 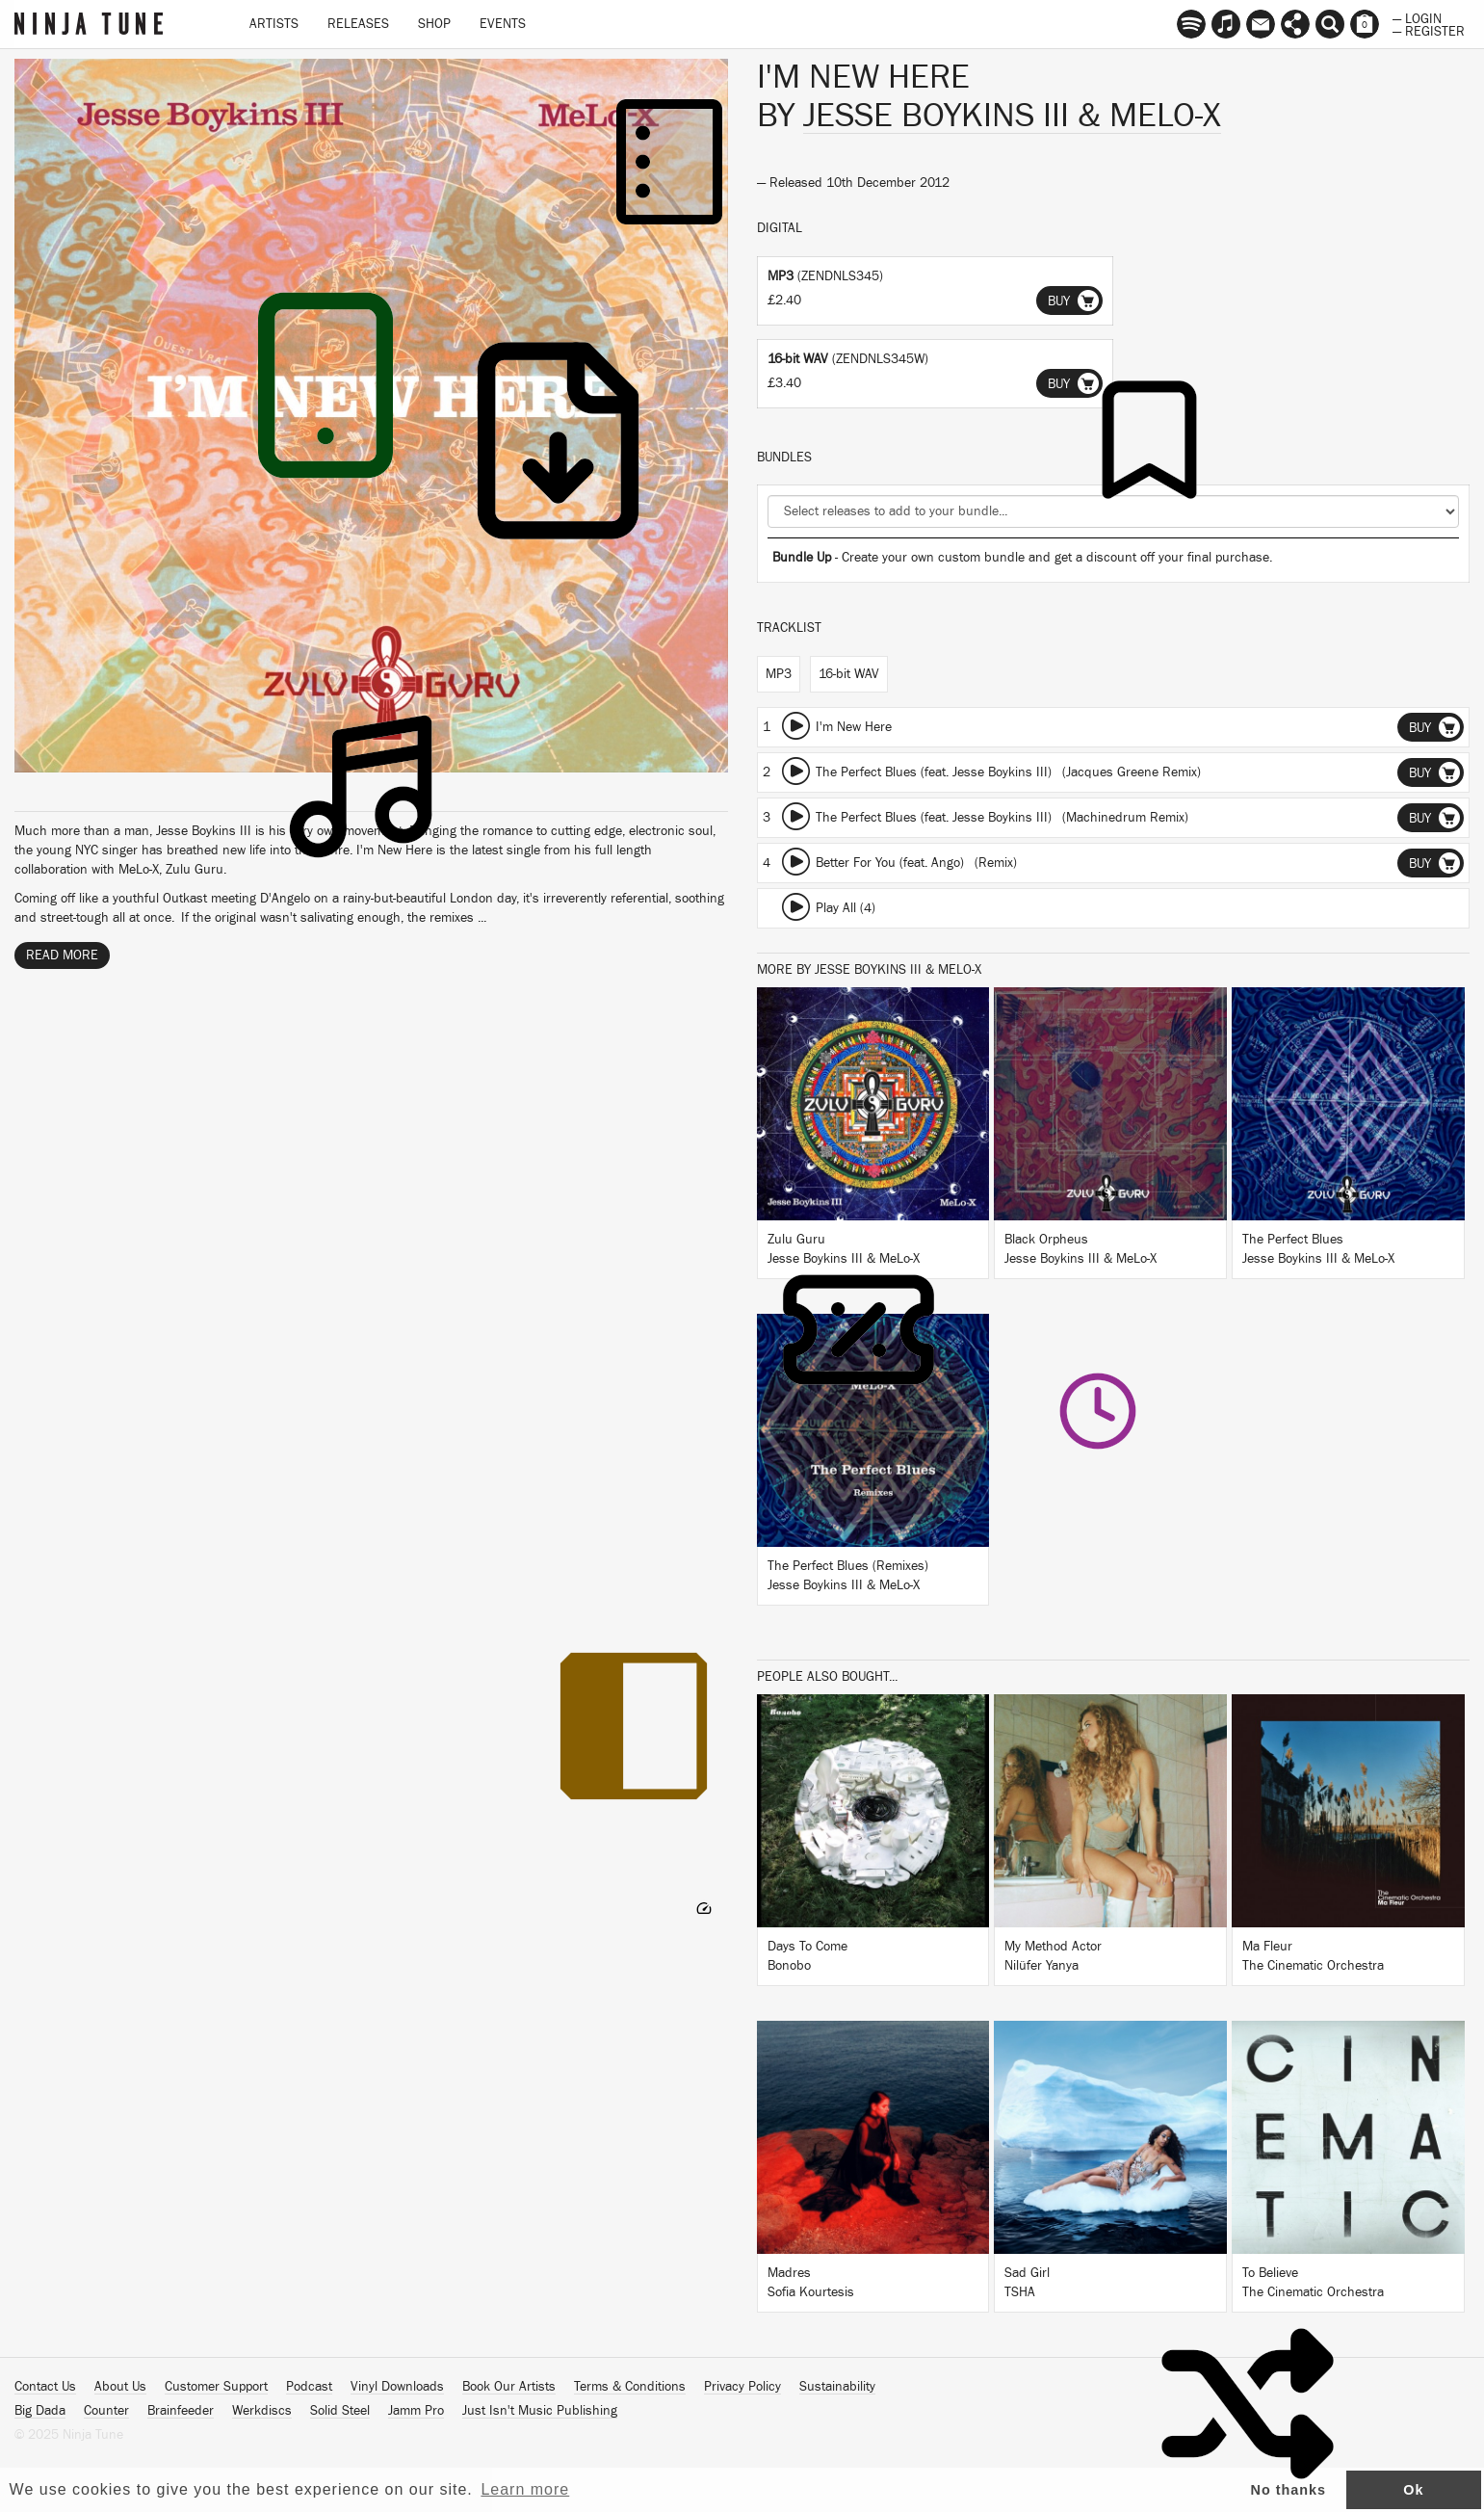 I want to click on apply a discount or promo code, so click(x=858, y=1329).